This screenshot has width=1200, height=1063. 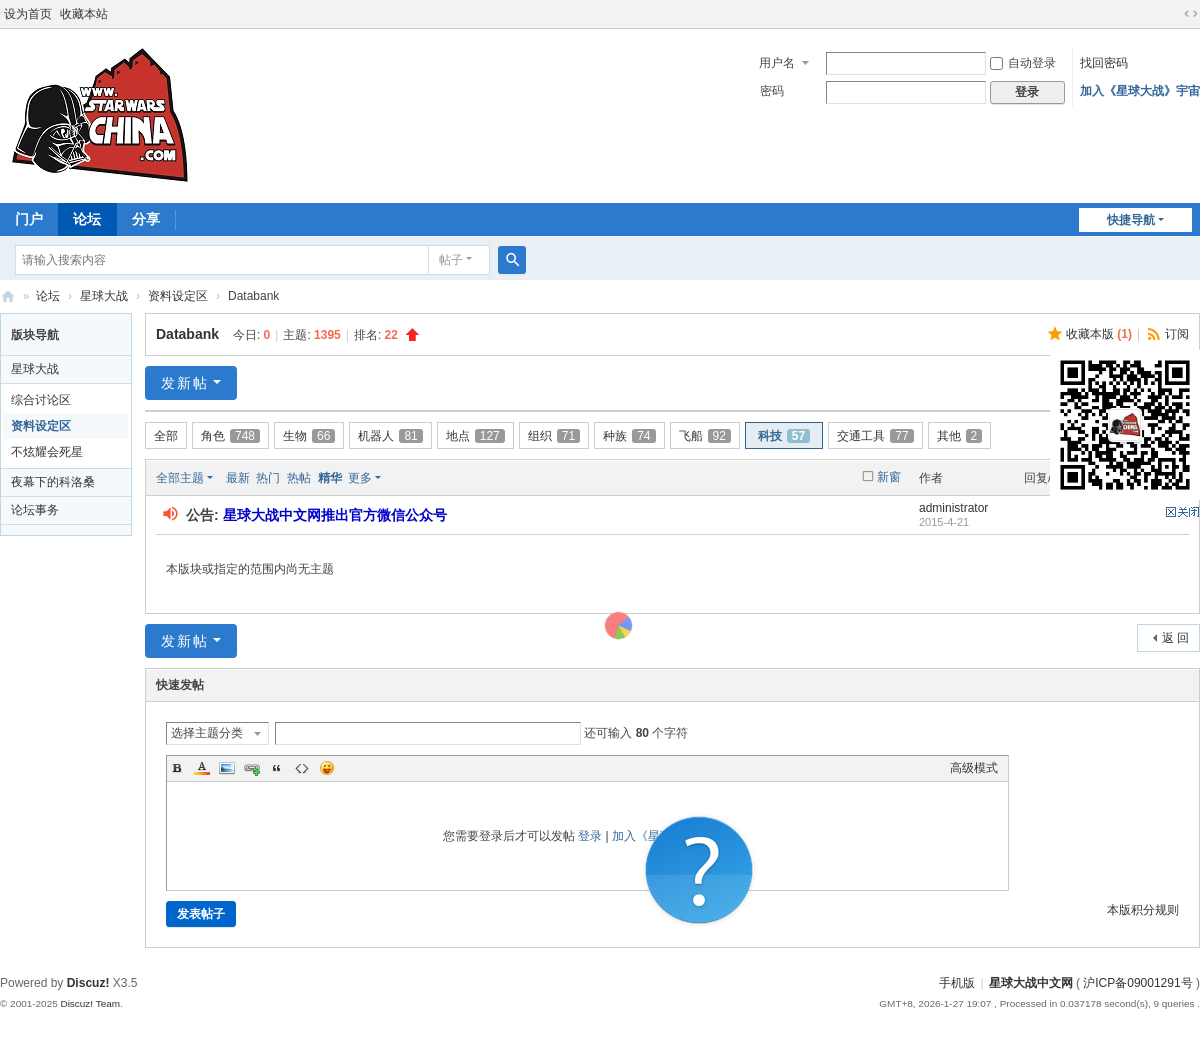 I want to click on open disk usage analyzer, so click(x=618, y=625).